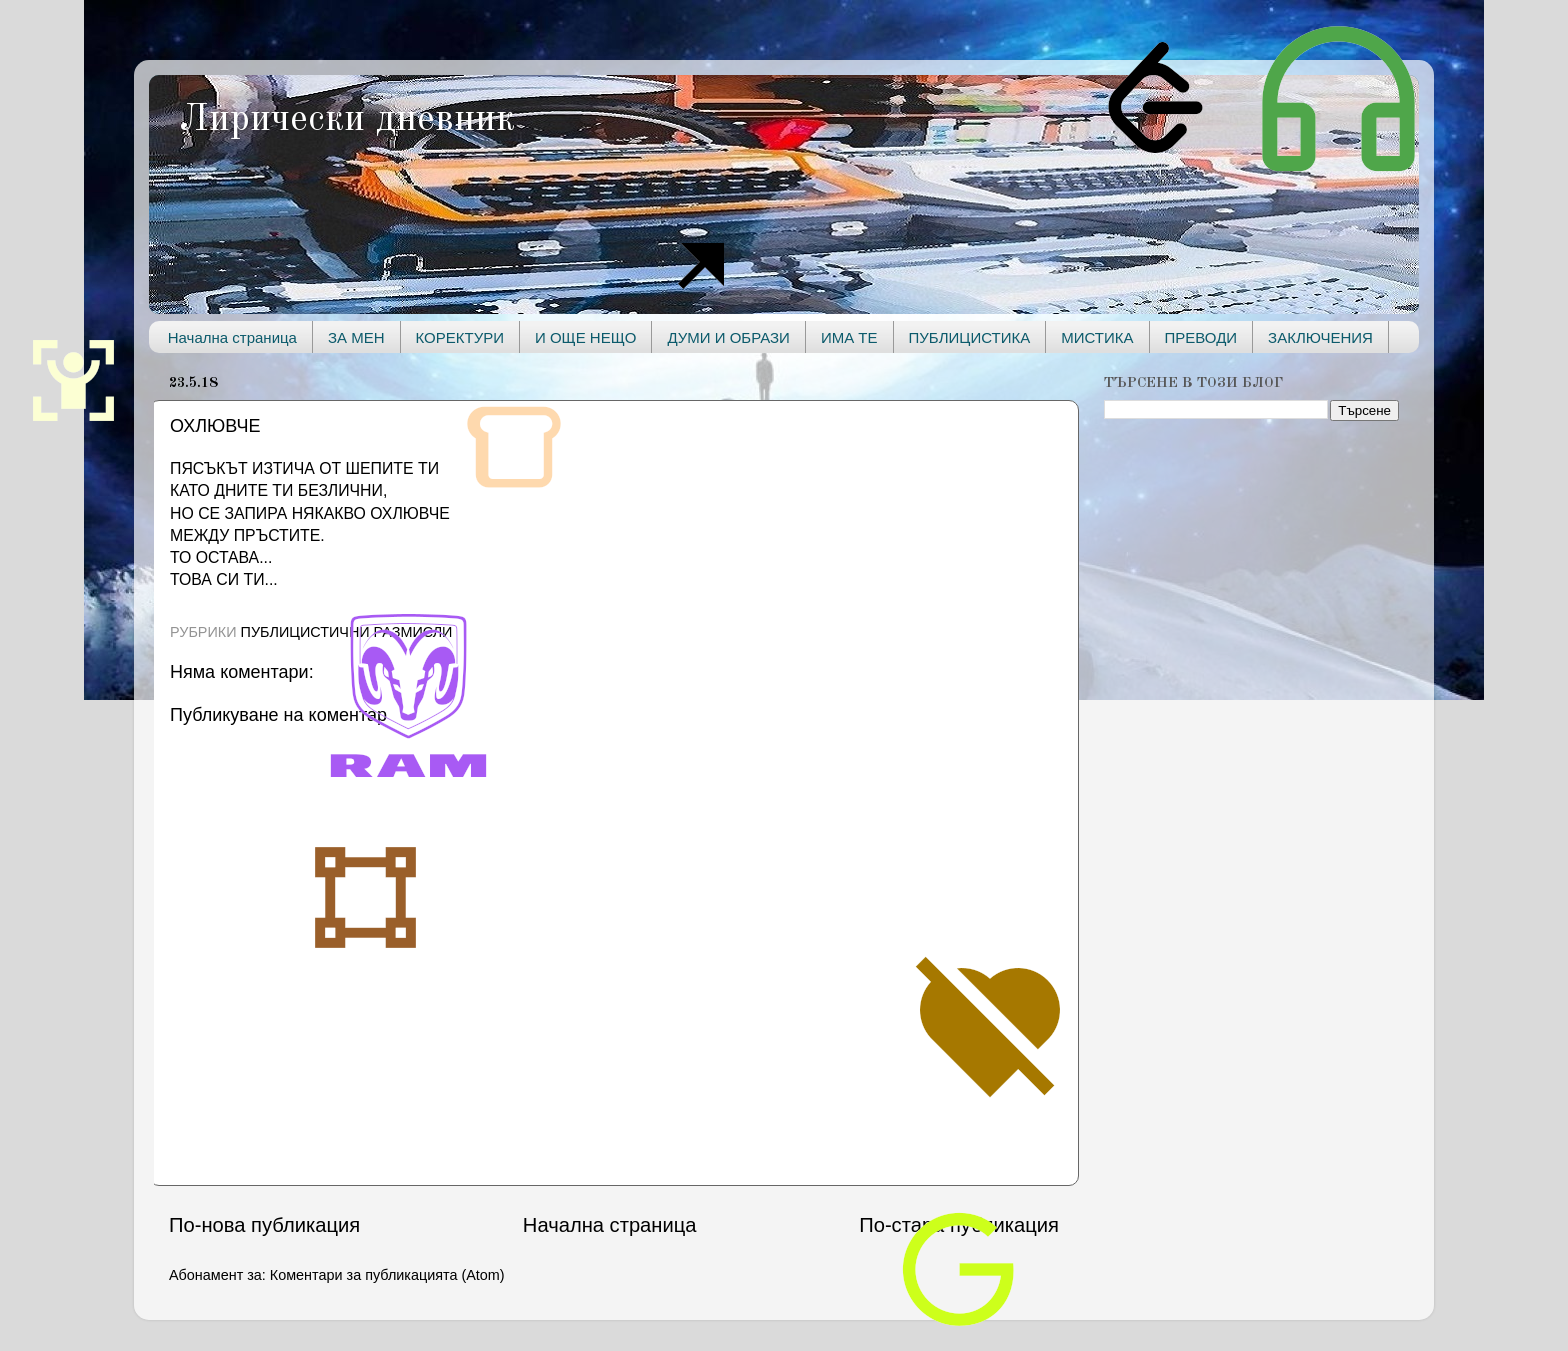 This screenshot has width=1568, height=1351. I want to click on scan or verify body biometrics, so click(73, 380).